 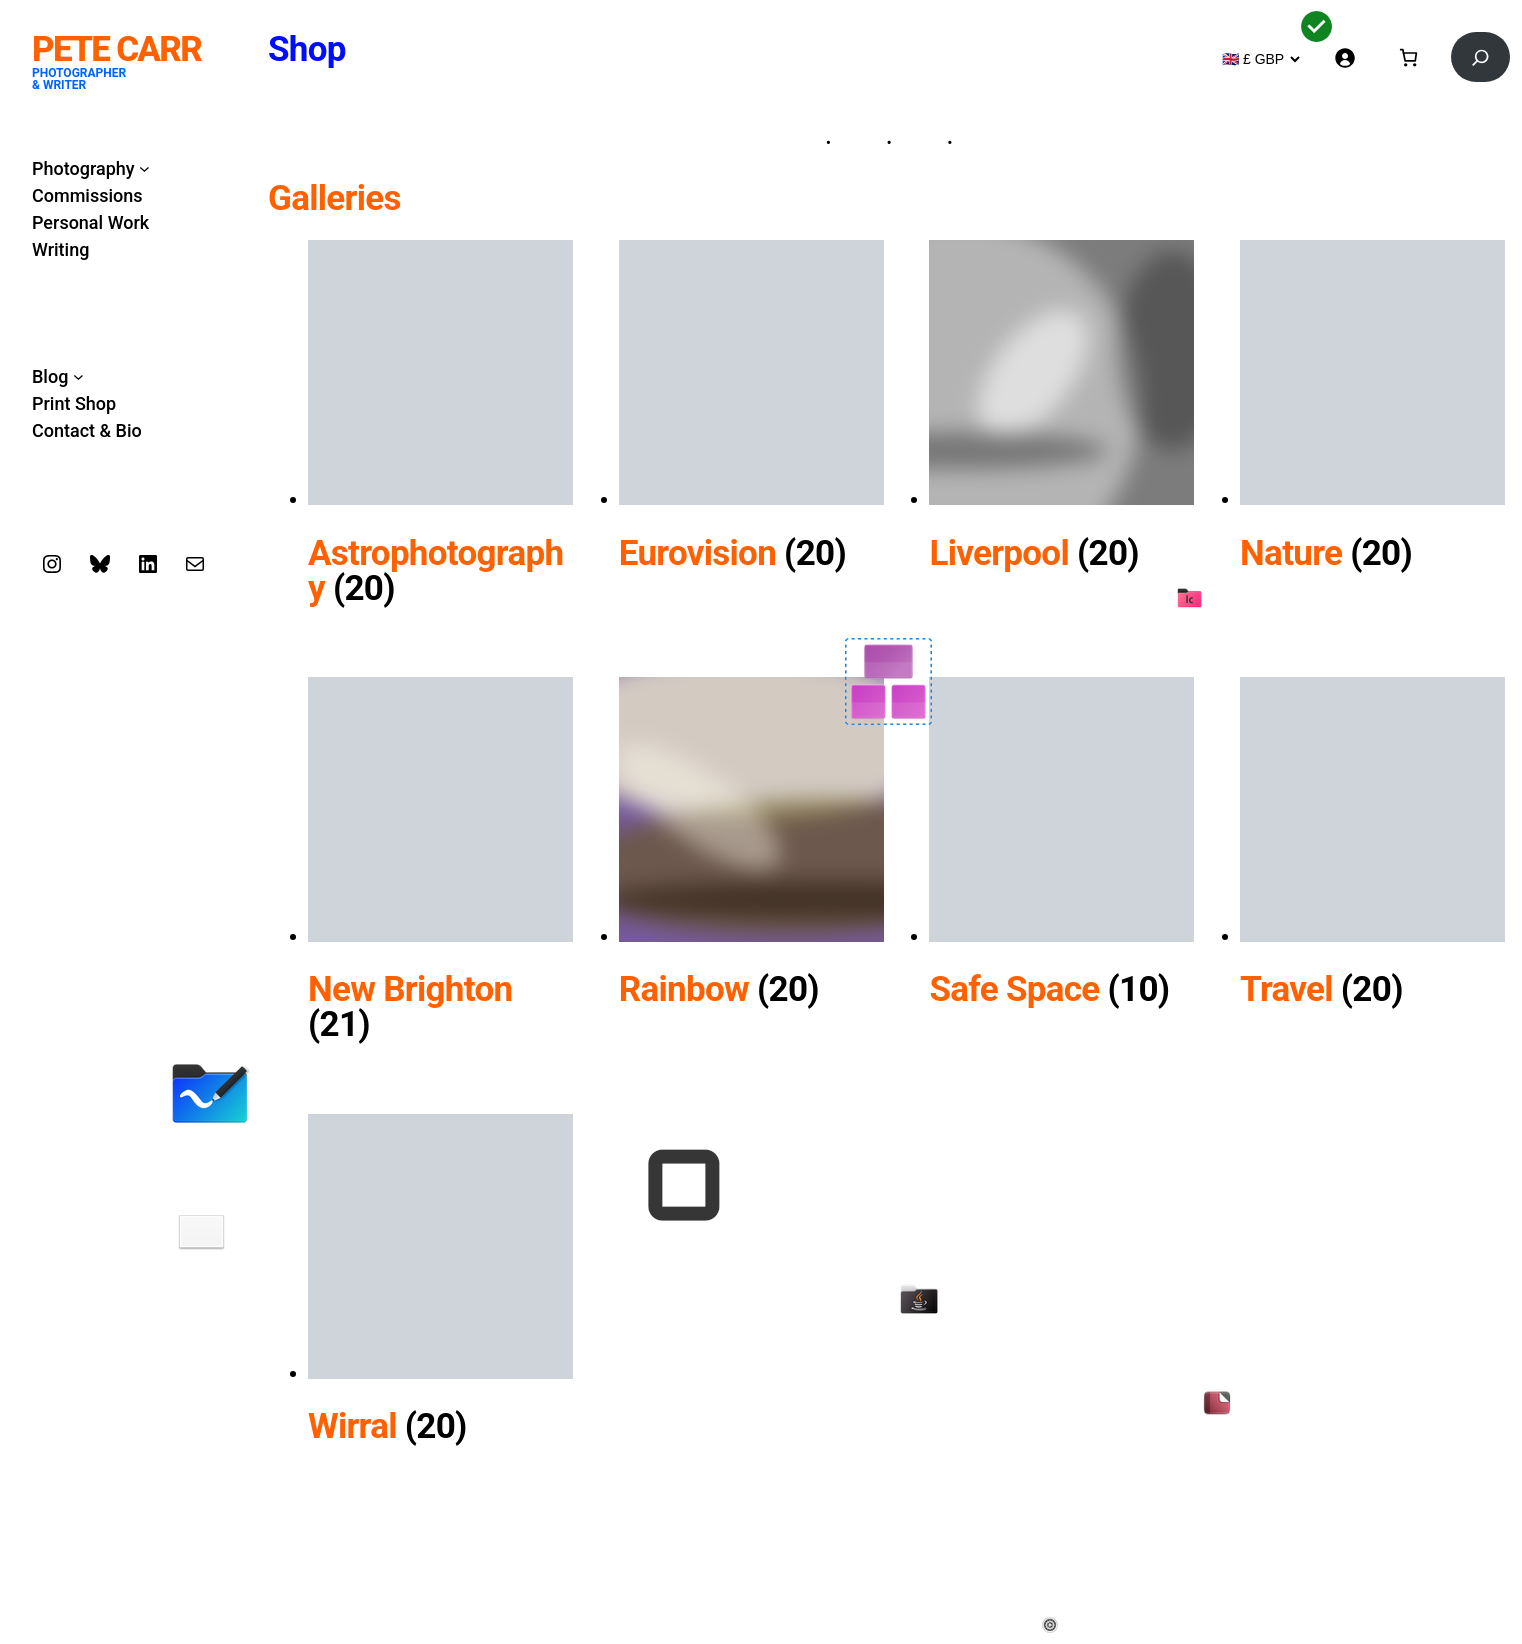 I want to click on stop or halt current media playback, so click(x=748, y=1121).